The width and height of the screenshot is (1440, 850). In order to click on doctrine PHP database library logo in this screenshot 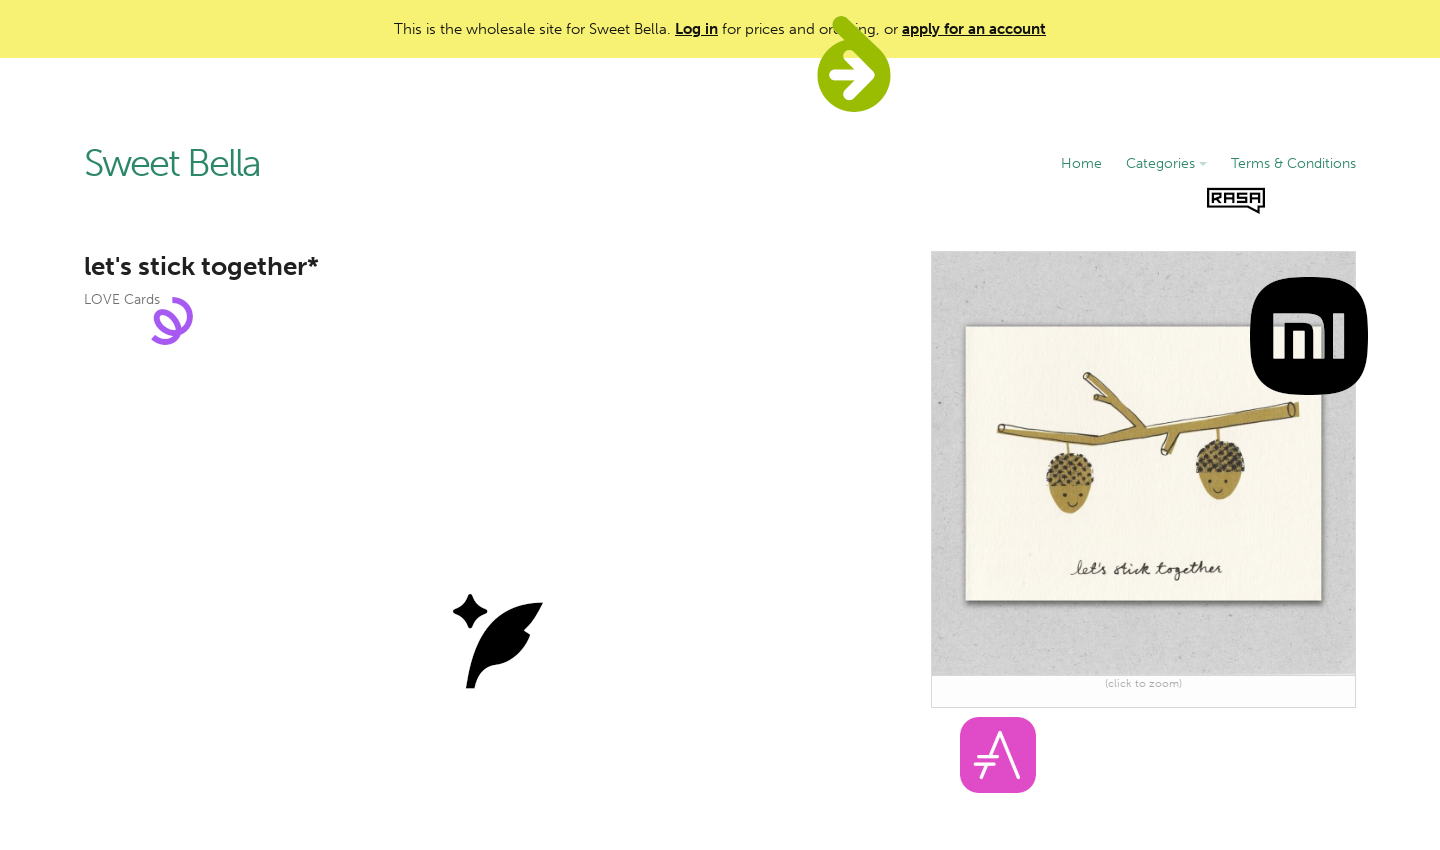, I will do `click(854, 64)`.